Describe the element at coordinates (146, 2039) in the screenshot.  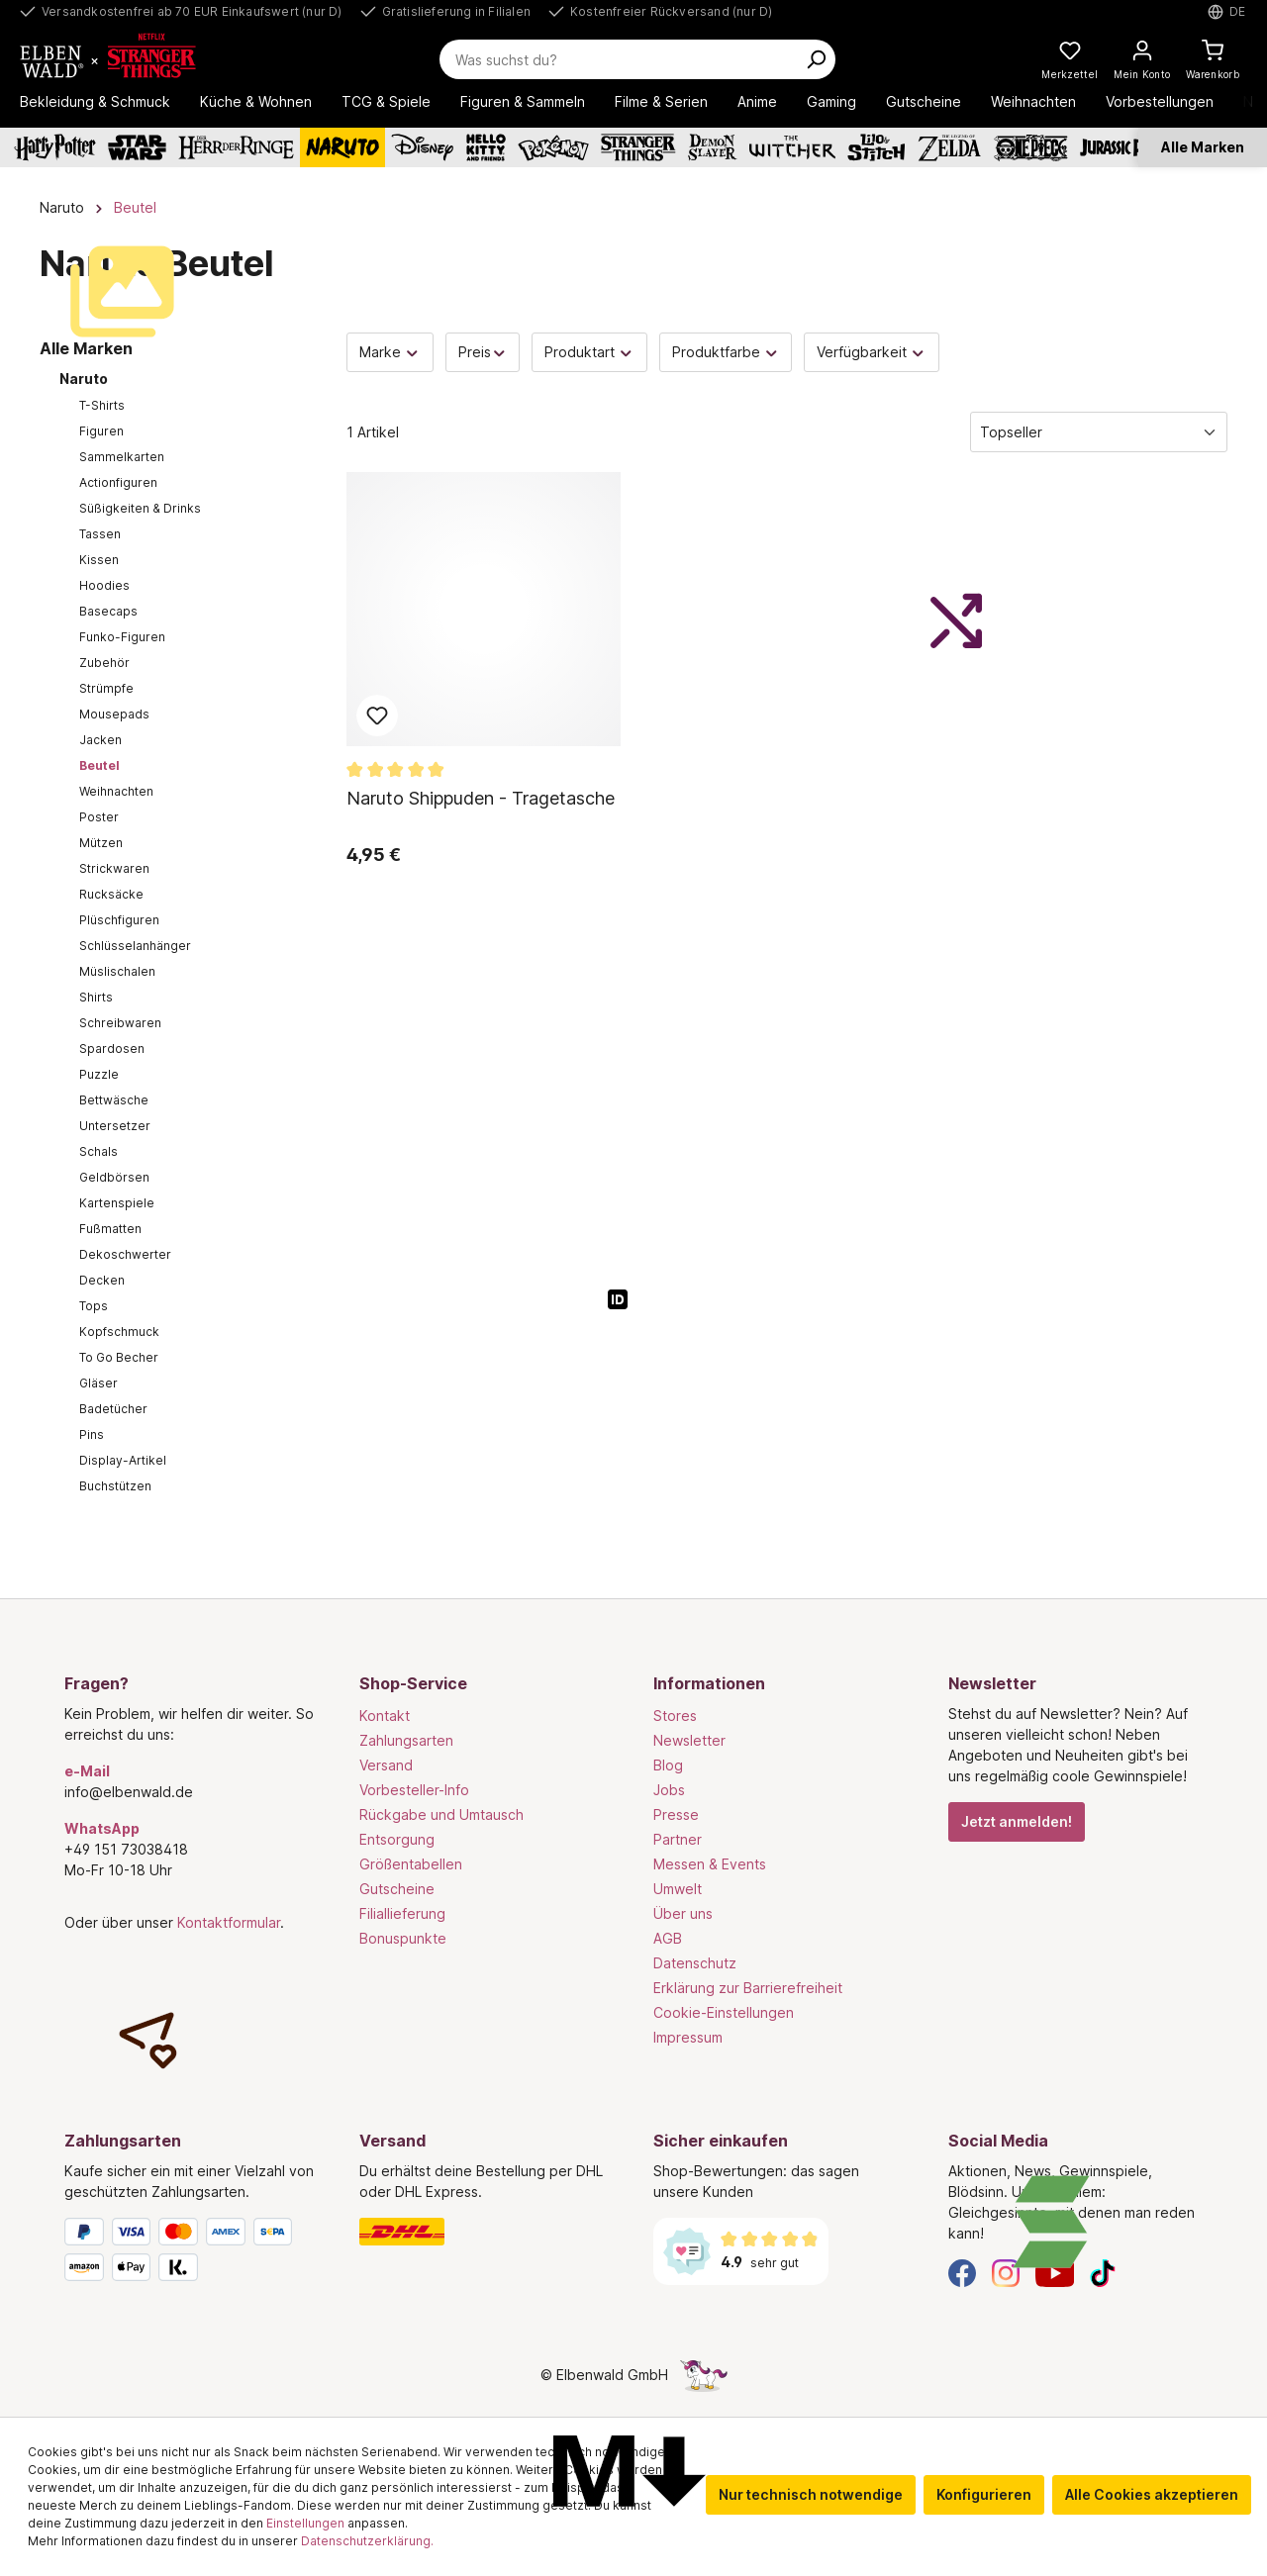
I see `save location to favorites` at that location.